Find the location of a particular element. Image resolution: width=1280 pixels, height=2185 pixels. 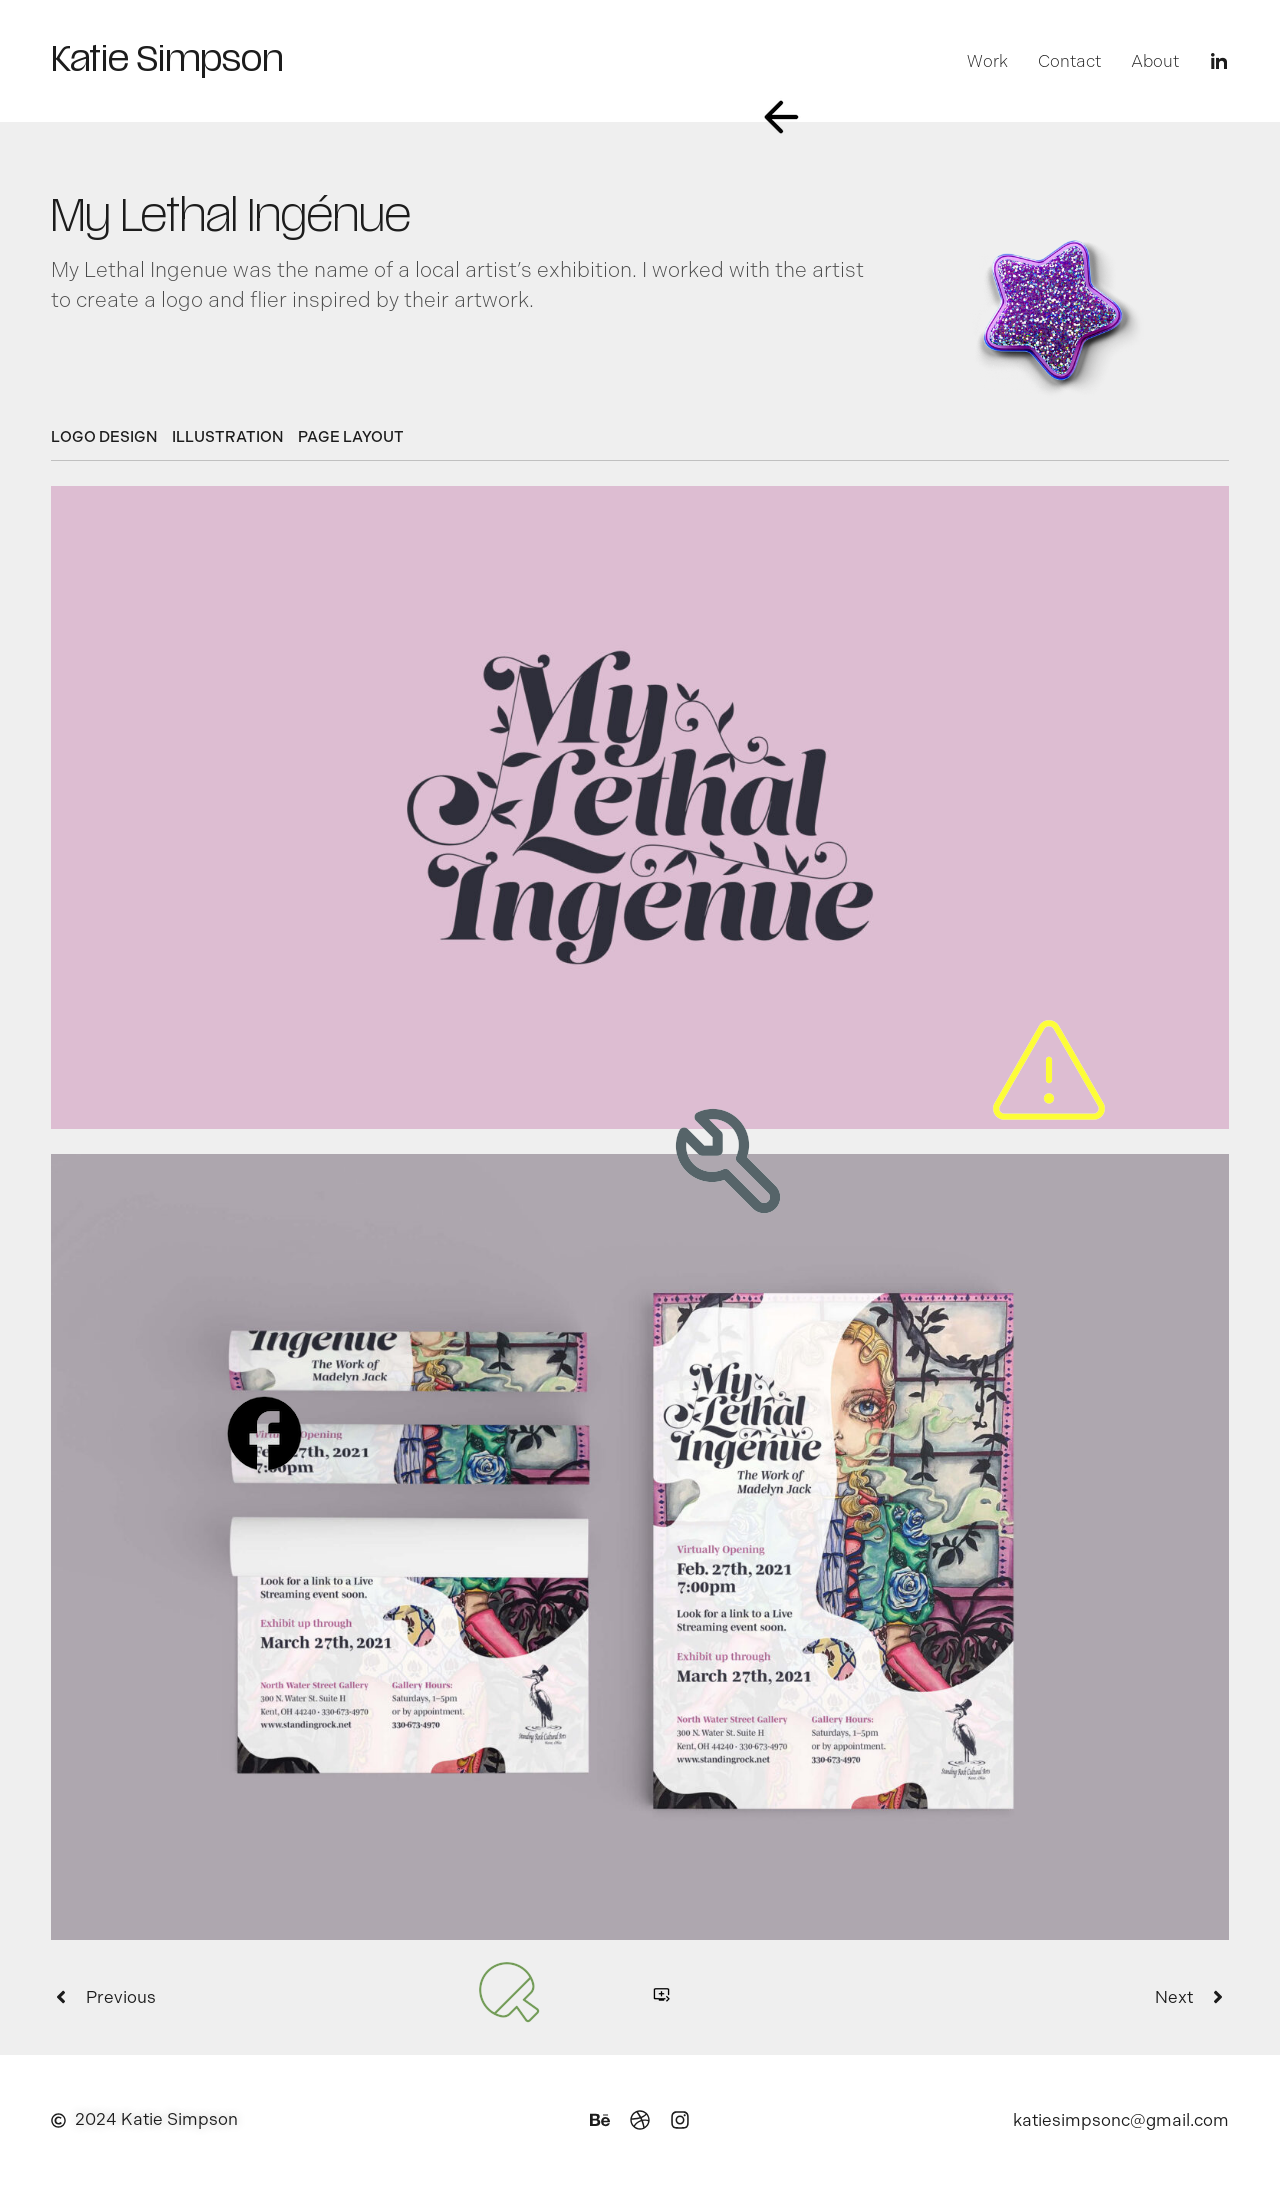

go back to the previous screen is located at coordinates (781, 117).